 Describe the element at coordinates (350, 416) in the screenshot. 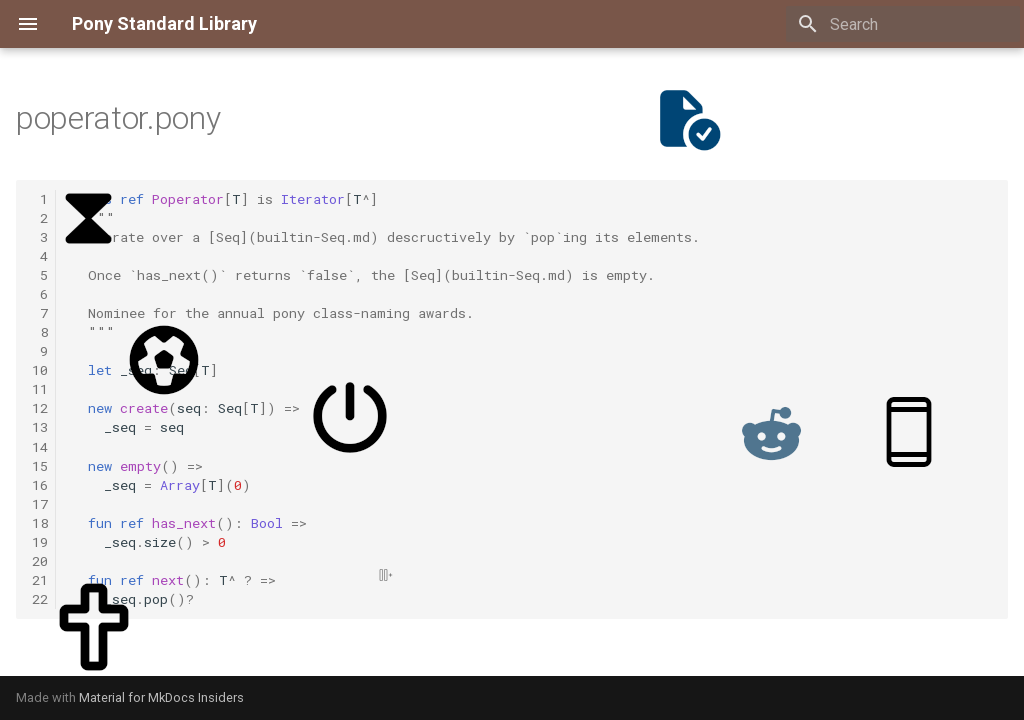

I see `turn device on or off` at that location.